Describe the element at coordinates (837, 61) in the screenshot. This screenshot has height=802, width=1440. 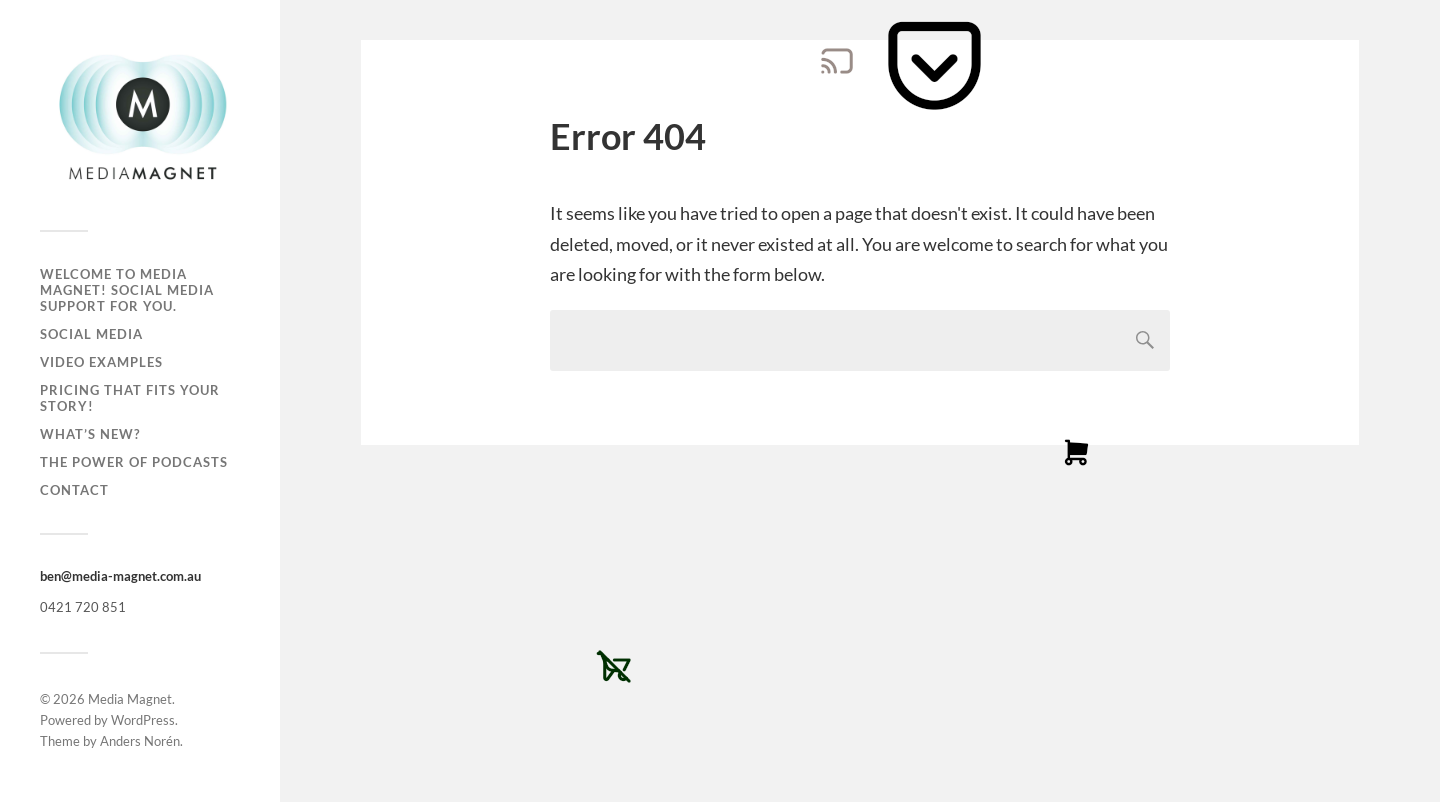
I see `cast your screen to a nearby device` at that location.